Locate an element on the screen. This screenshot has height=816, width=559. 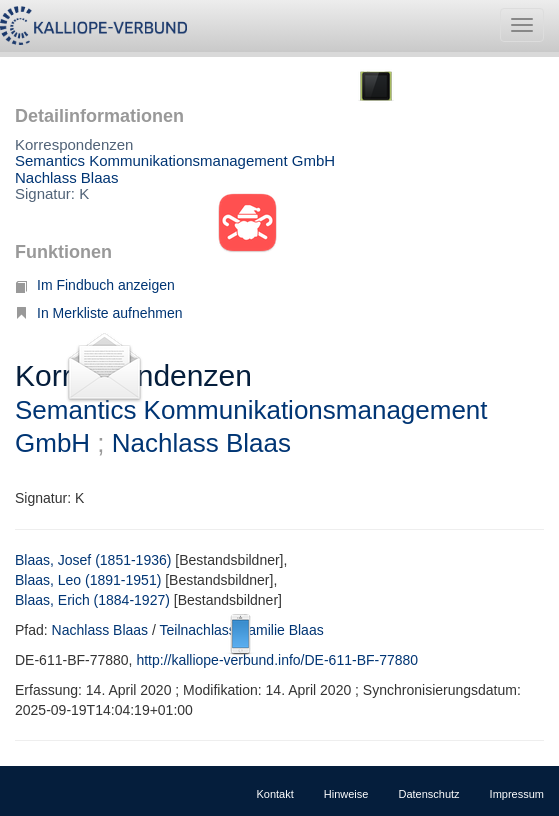
open Santa security application is located at coordinates (247, 222).